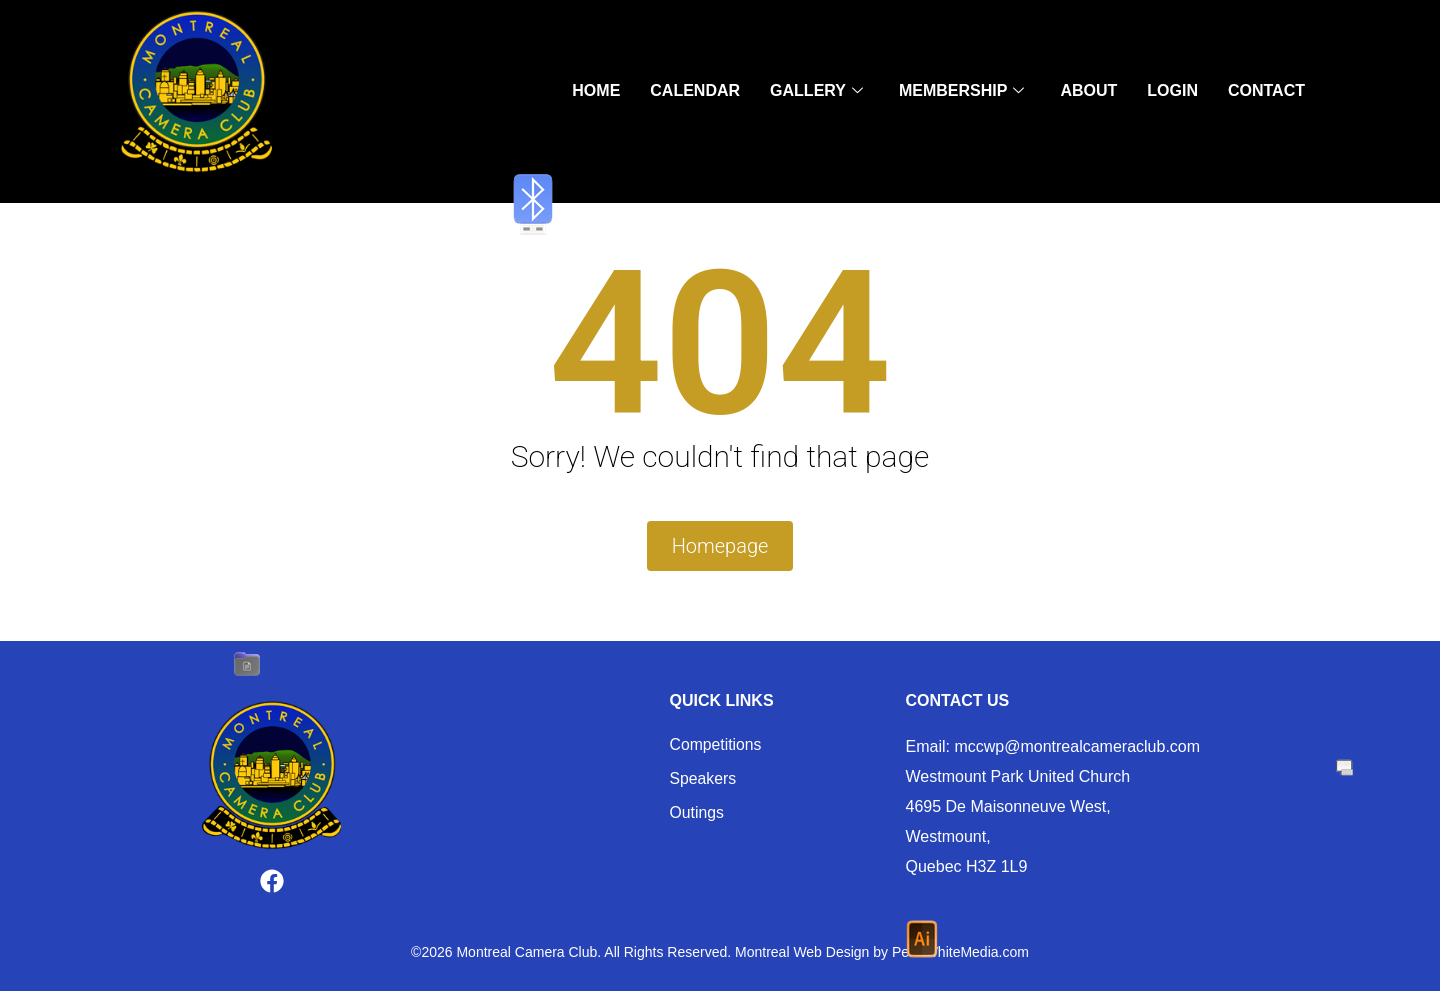  What do you see at coordinates (247, 664) in the screenshot?
I see `open your documents folder` at bounding box center [247, 664].